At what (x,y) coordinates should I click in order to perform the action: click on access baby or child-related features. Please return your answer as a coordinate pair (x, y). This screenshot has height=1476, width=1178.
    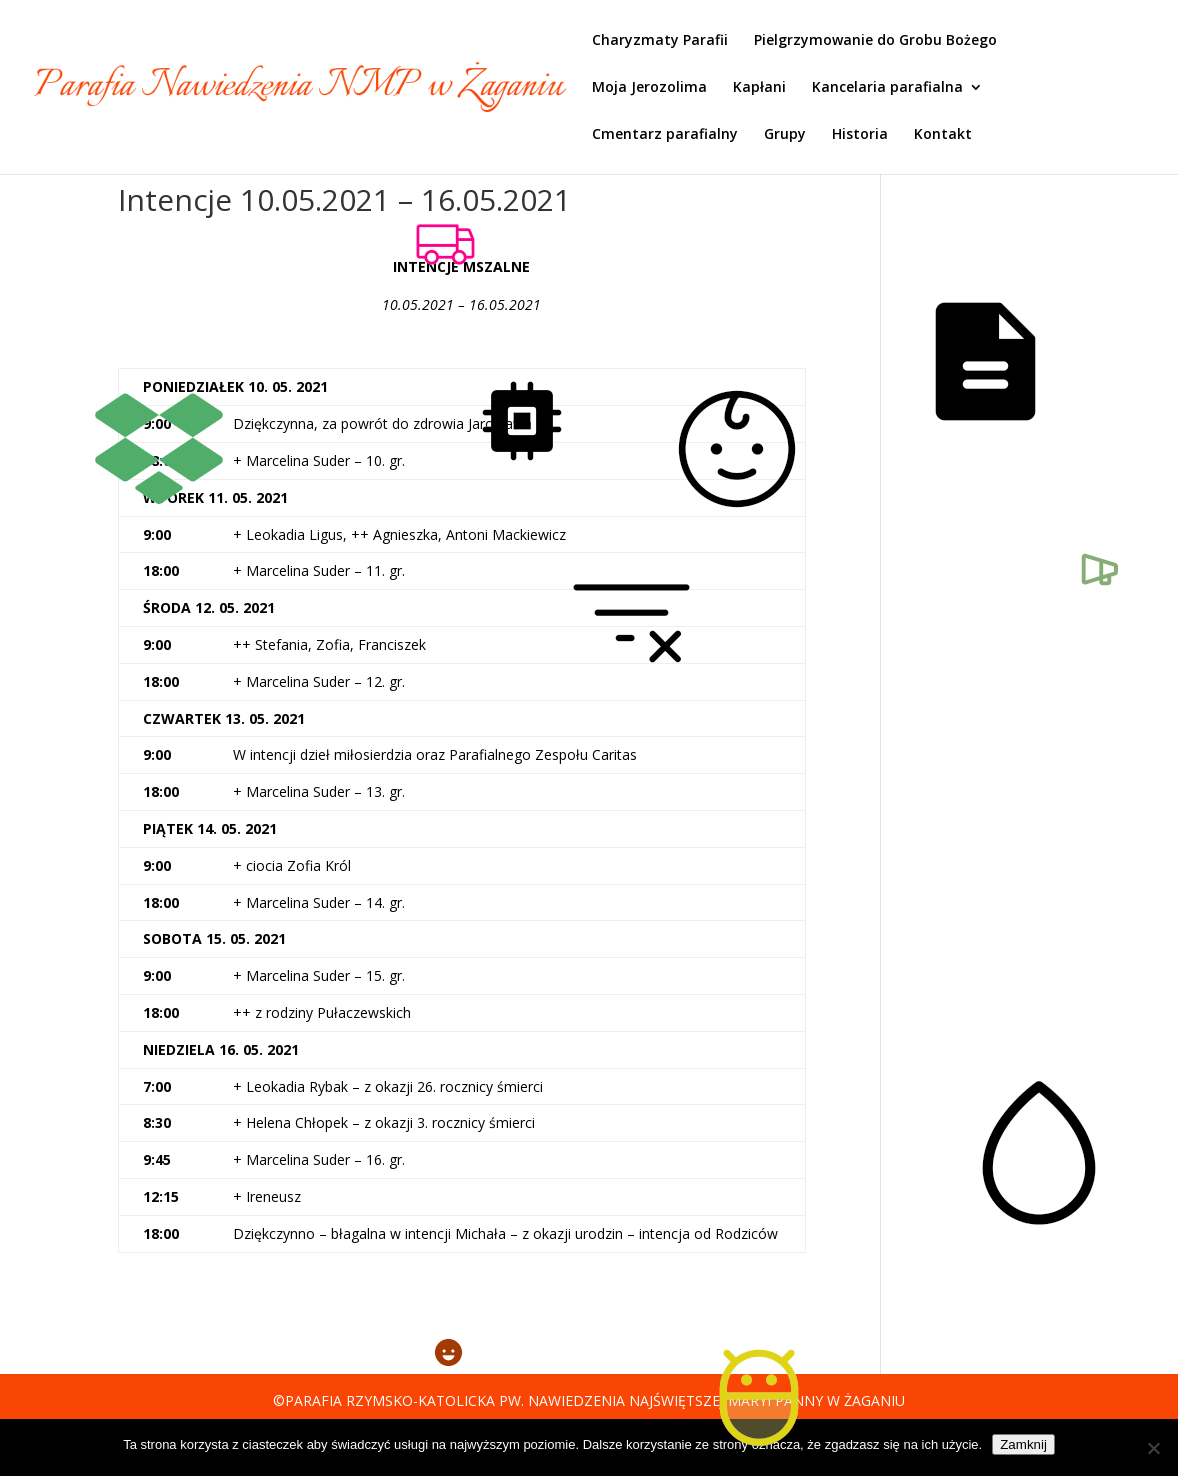
    Looking at the image, I should click on (737, 449).